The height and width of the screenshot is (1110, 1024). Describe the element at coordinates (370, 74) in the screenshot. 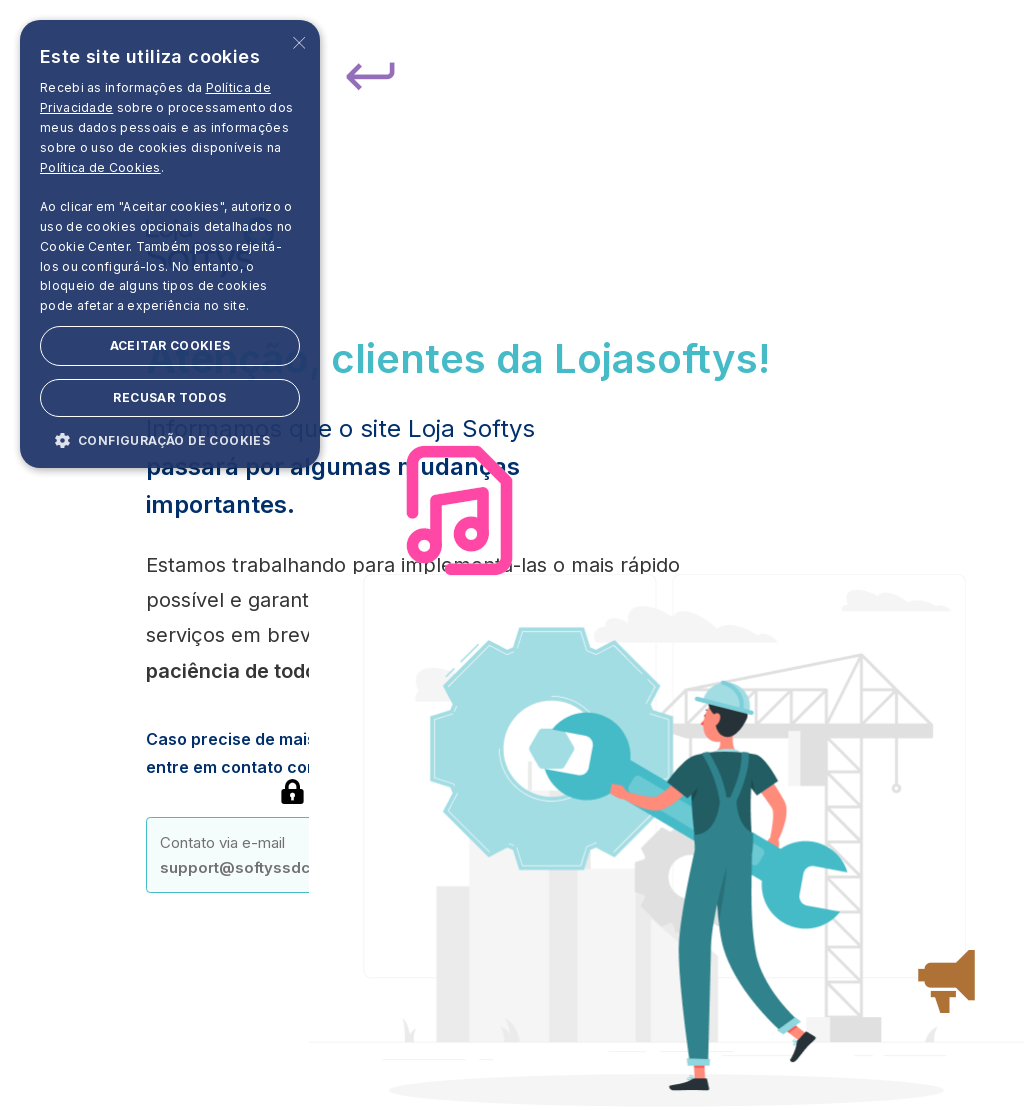

I see `insert a newline or line break` at that location.